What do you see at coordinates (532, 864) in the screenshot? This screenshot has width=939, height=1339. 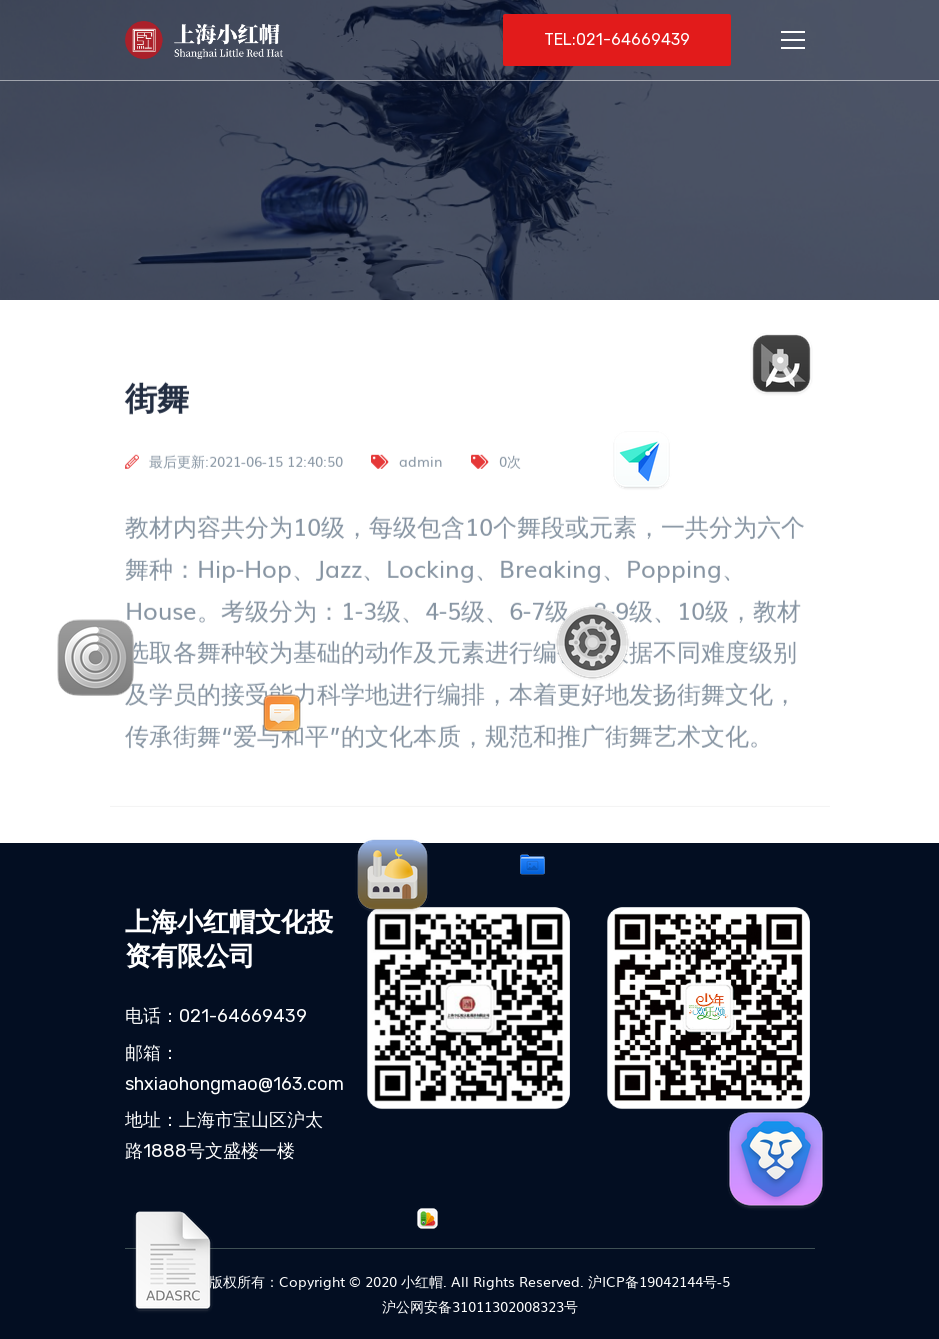 I see `open your images folder` at bounding box center [532, 864].